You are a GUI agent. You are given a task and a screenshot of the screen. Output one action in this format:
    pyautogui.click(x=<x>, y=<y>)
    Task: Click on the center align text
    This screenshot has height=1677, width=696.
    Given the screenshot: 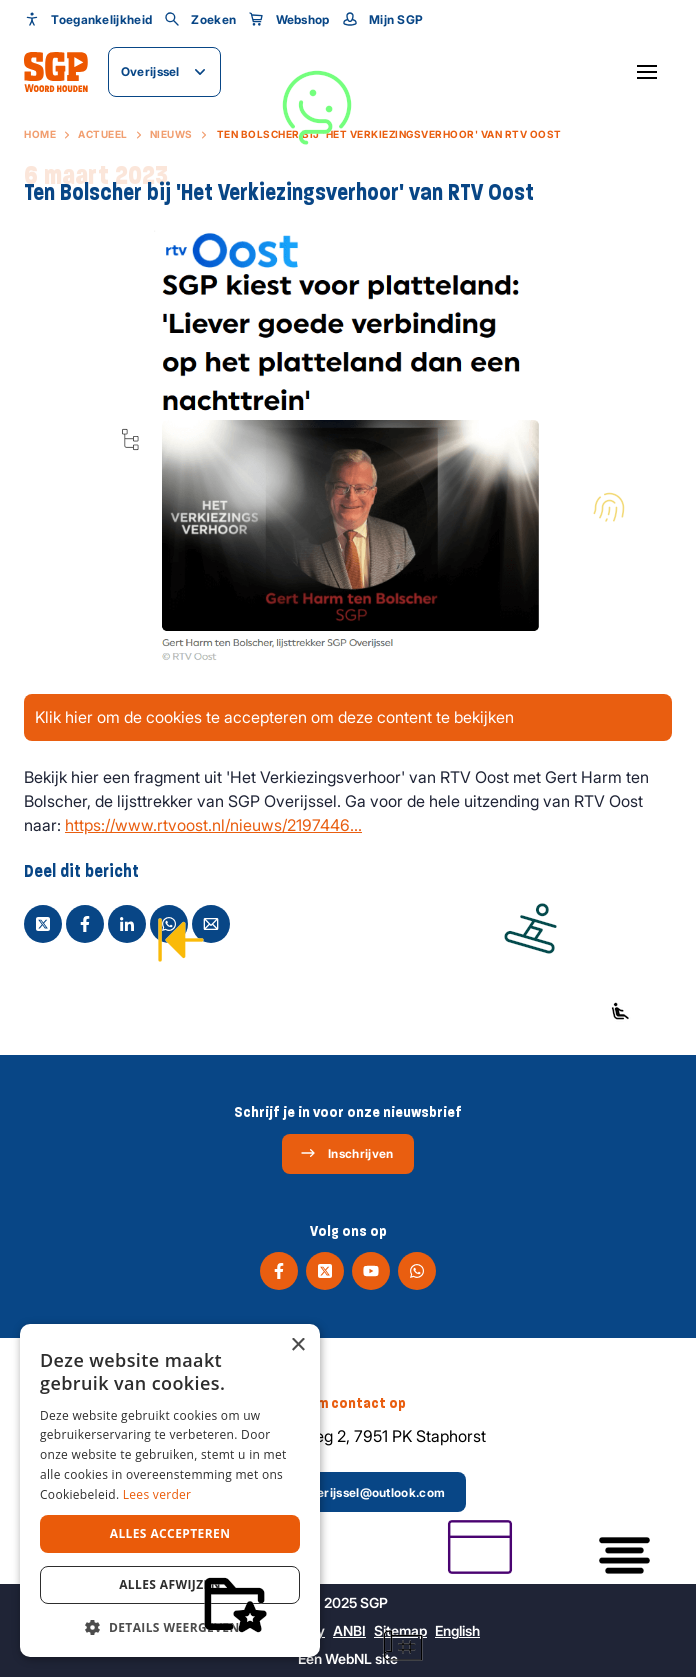 What is the action you would take?
    pyautogui.click(x=624, y=1556)
    